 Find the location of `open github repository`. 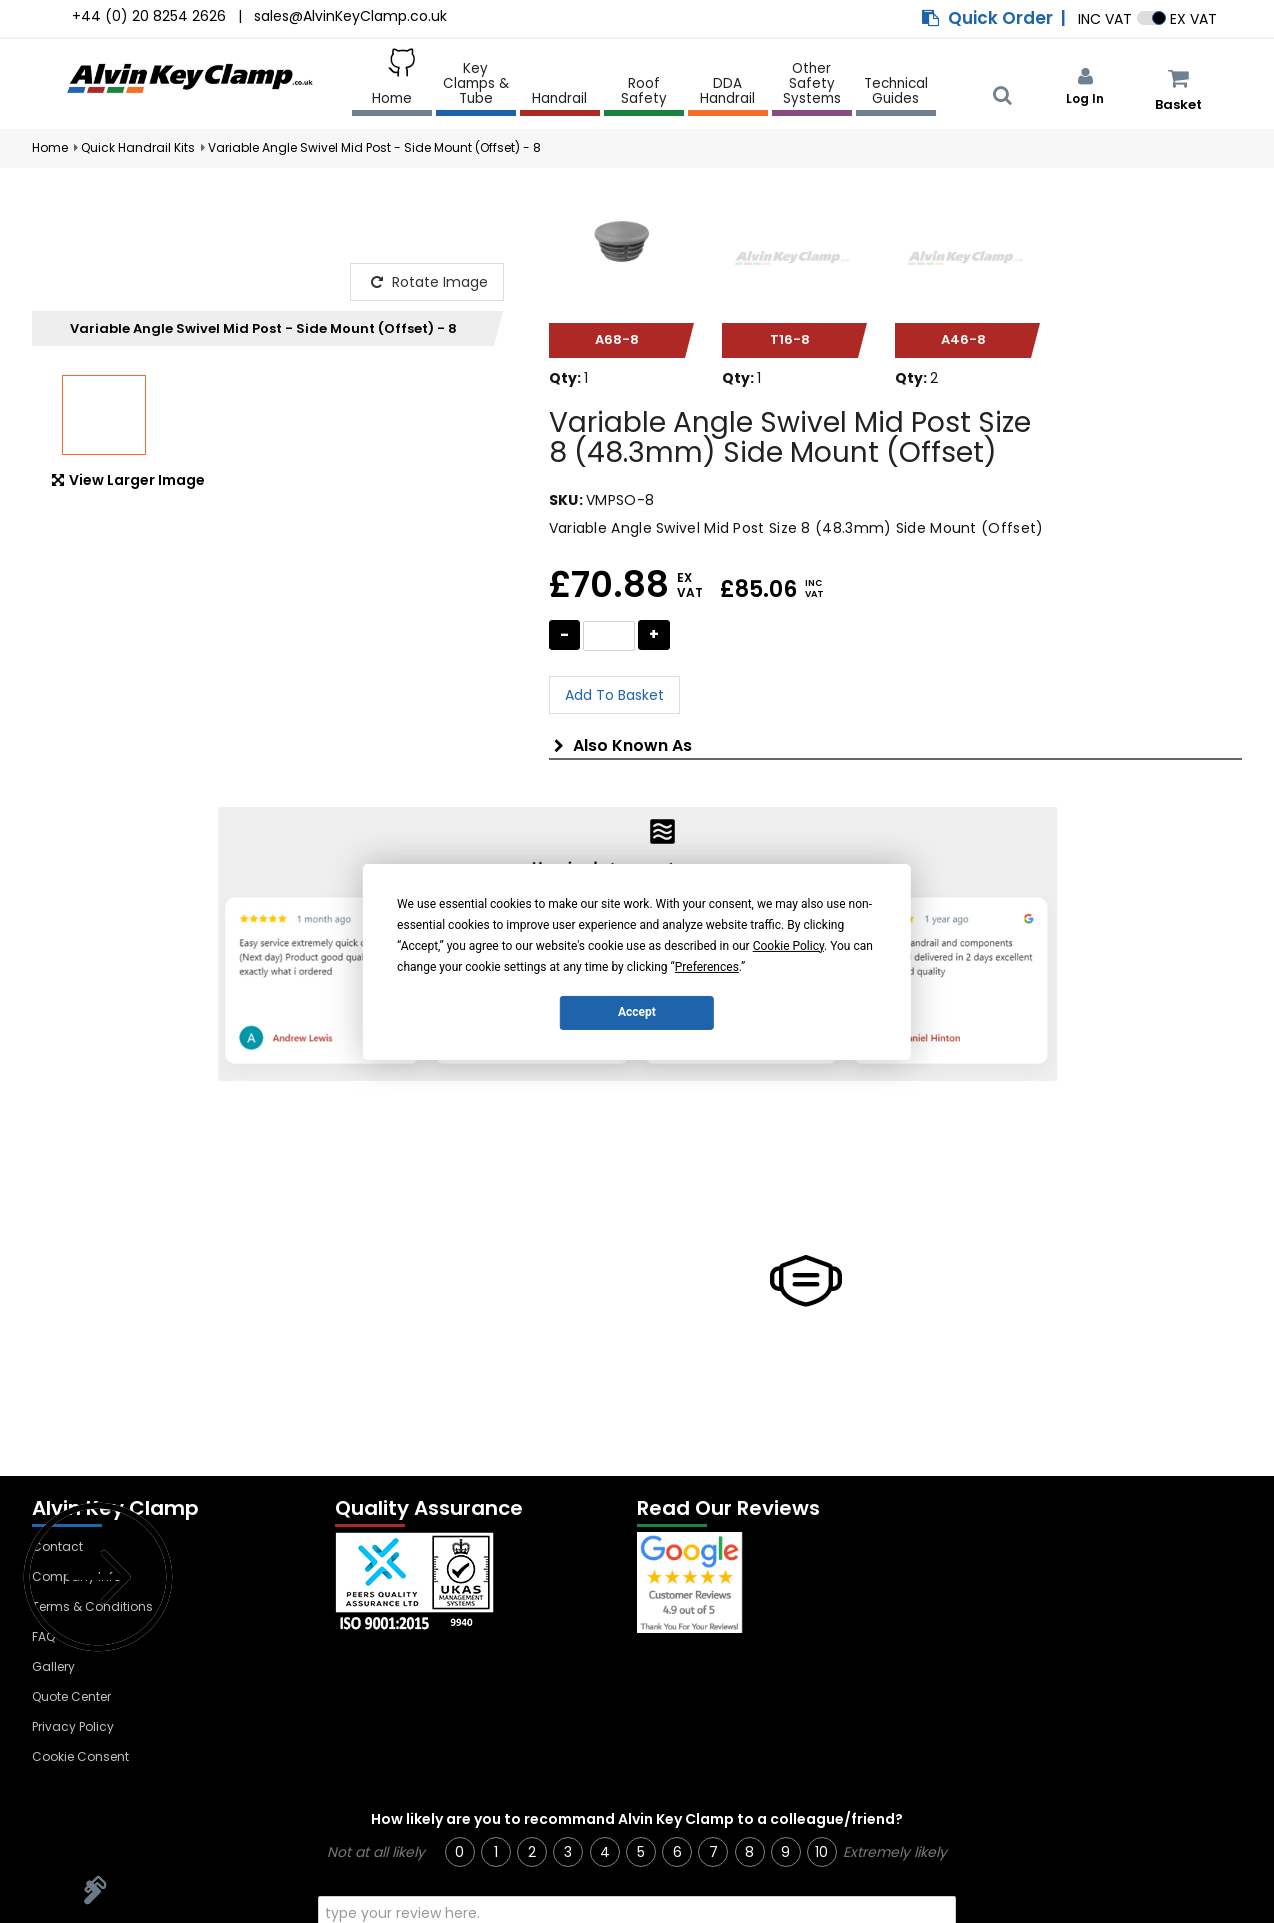

open github repository is located at coordinates (401, 62).